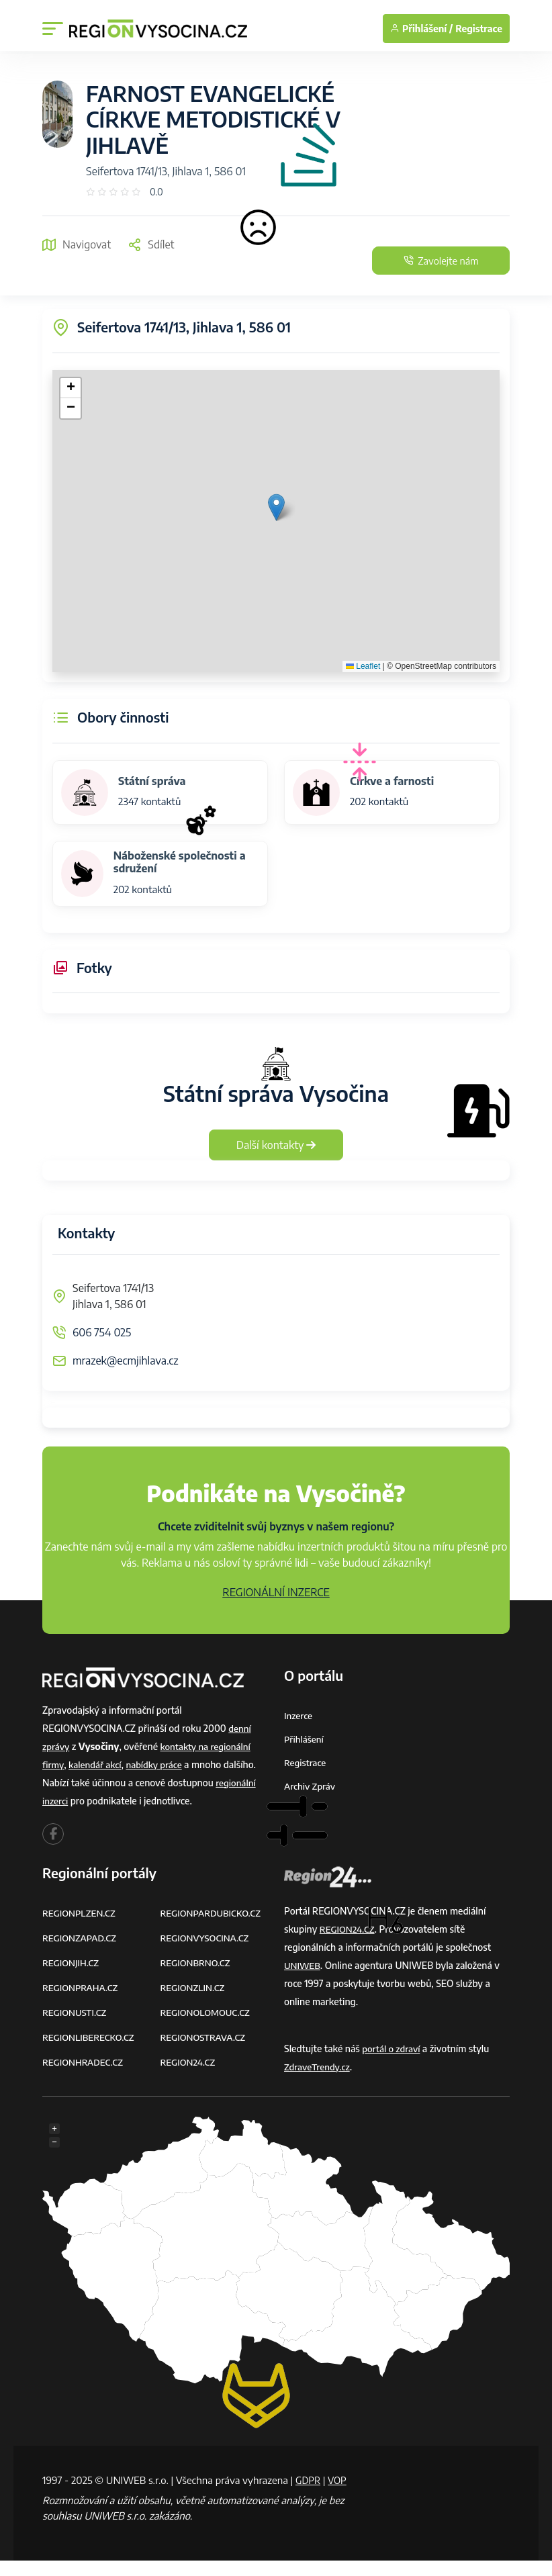 The width and height of the screenshot is (552, 2576). Describe the element at coordinates (297, 1821) in the screenshot. I see `adjust settings or preferences` at that location.